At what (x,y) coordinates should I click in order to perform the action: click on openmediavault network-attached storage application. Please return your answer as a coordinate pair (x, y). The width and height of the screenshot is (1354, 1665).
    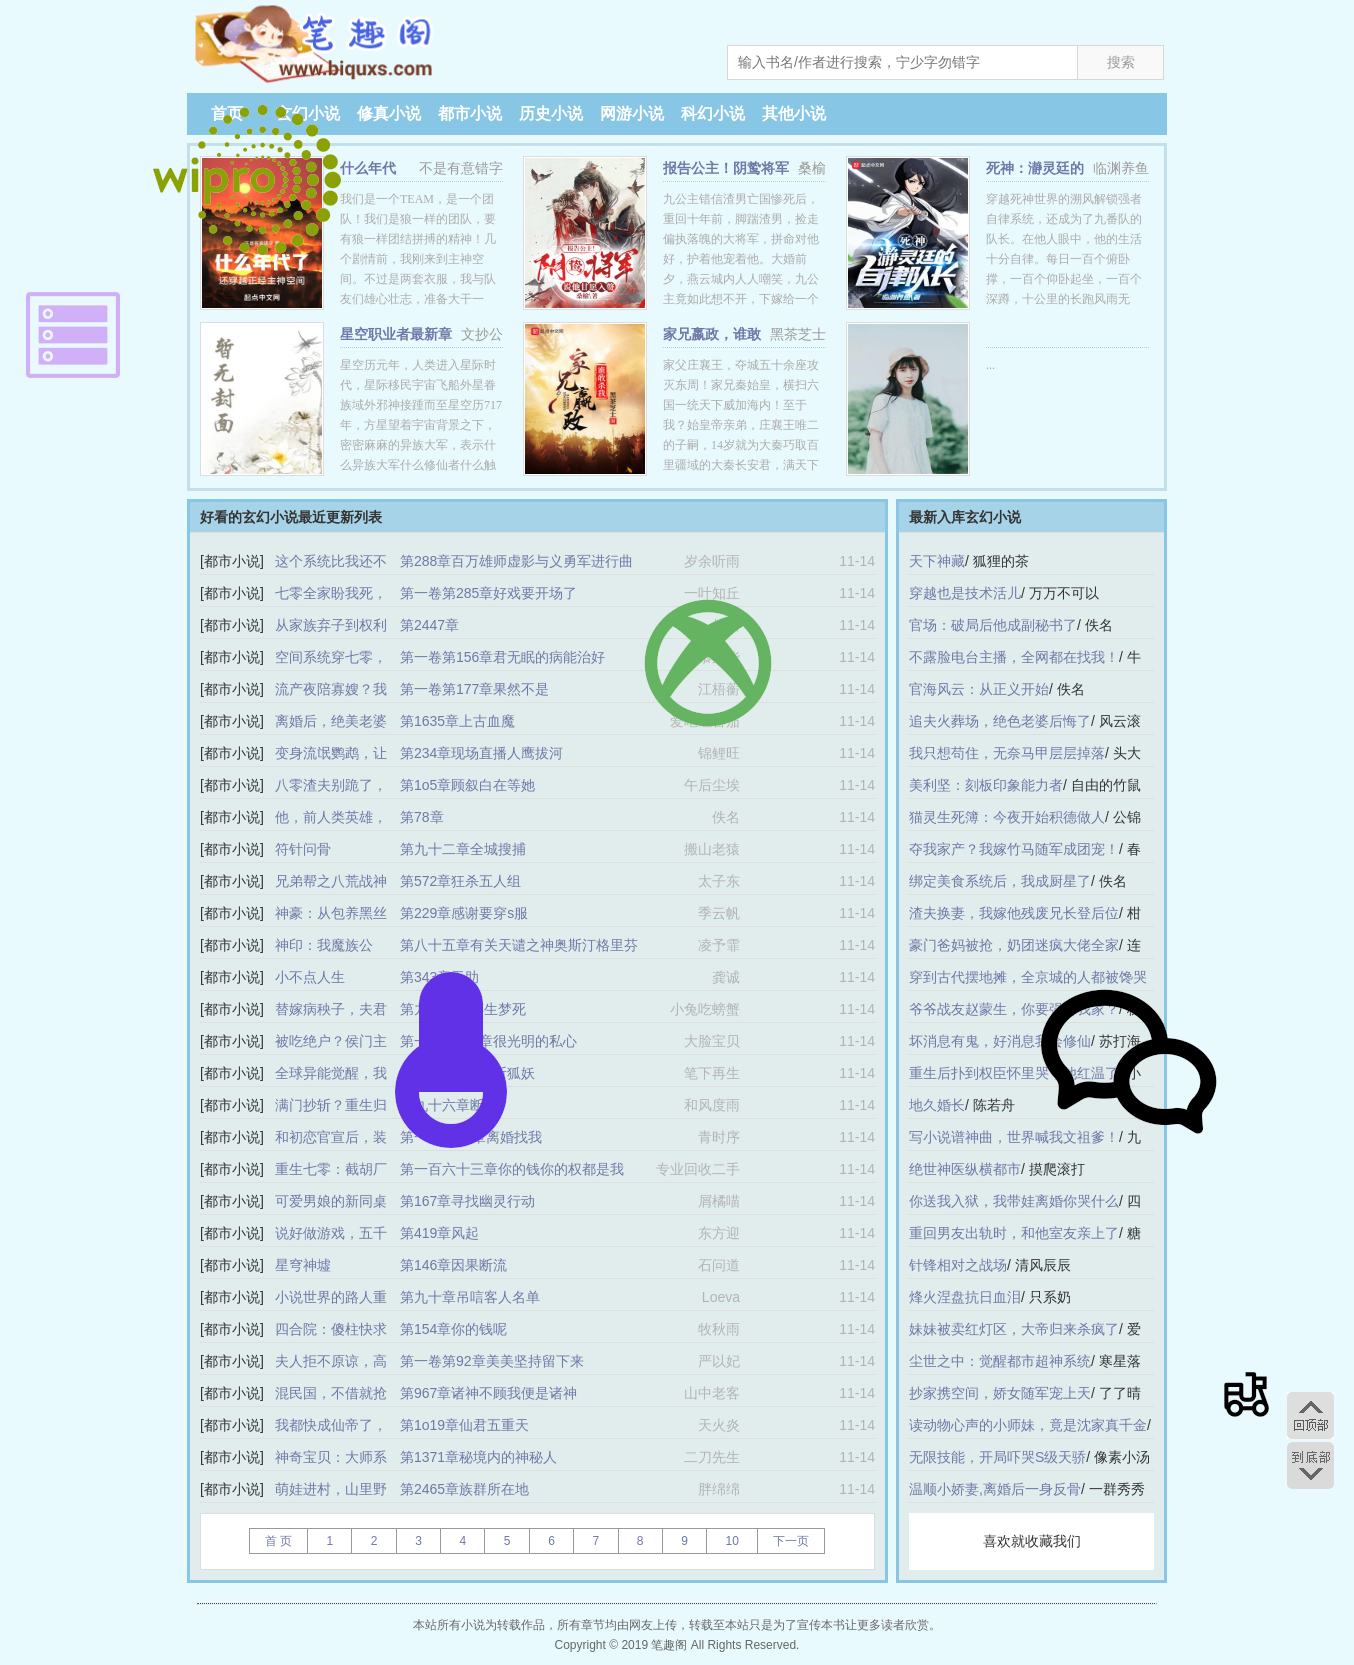
    Looking at the image, I should click on (73, 335).